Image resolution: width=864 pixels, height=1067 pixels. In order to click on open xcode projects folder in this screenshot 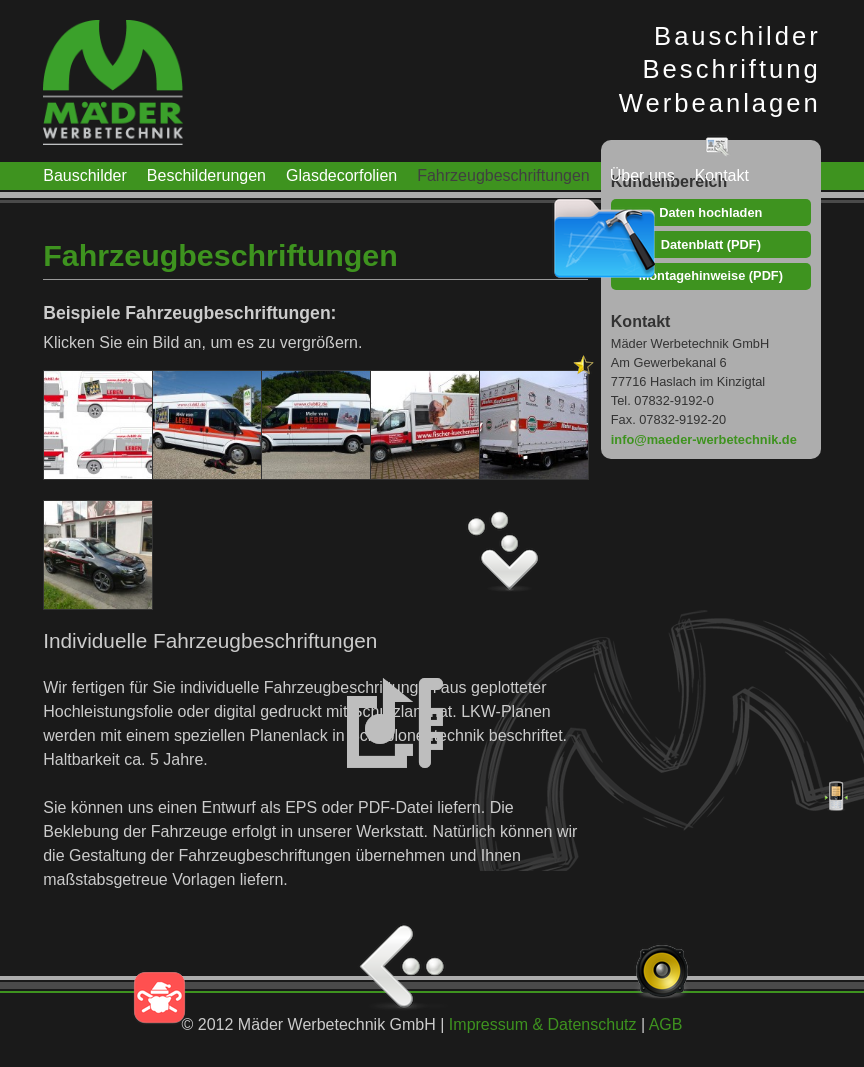, I will do `click(604, 241)`.